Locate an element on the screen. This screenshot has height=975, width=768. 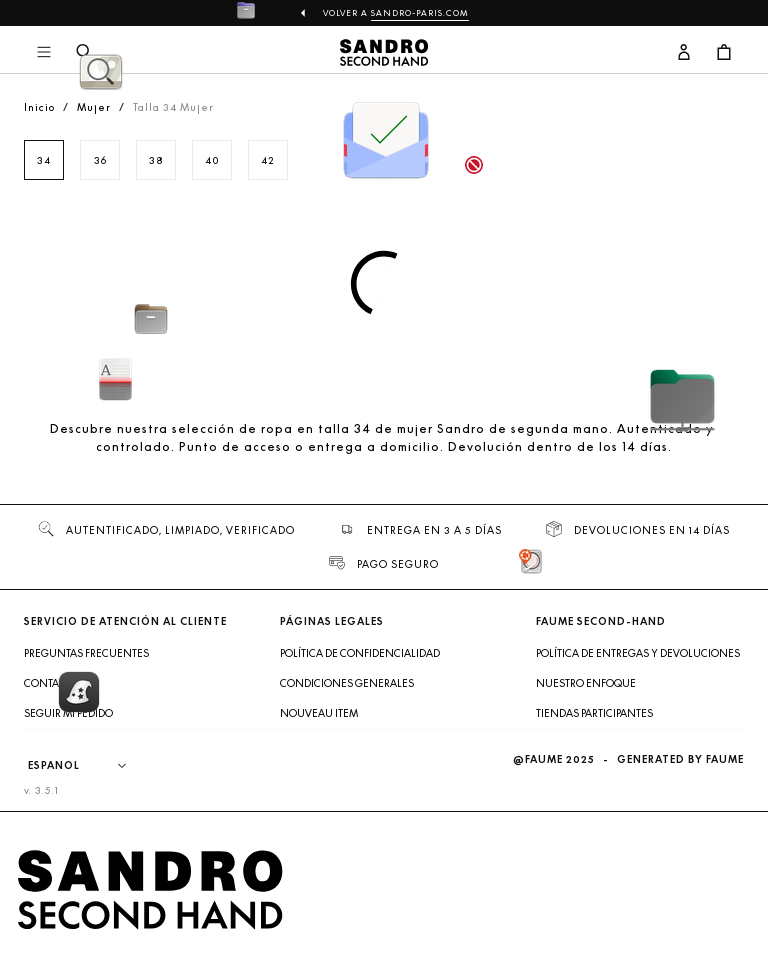
open the files application is located at coordinates (151, 319).